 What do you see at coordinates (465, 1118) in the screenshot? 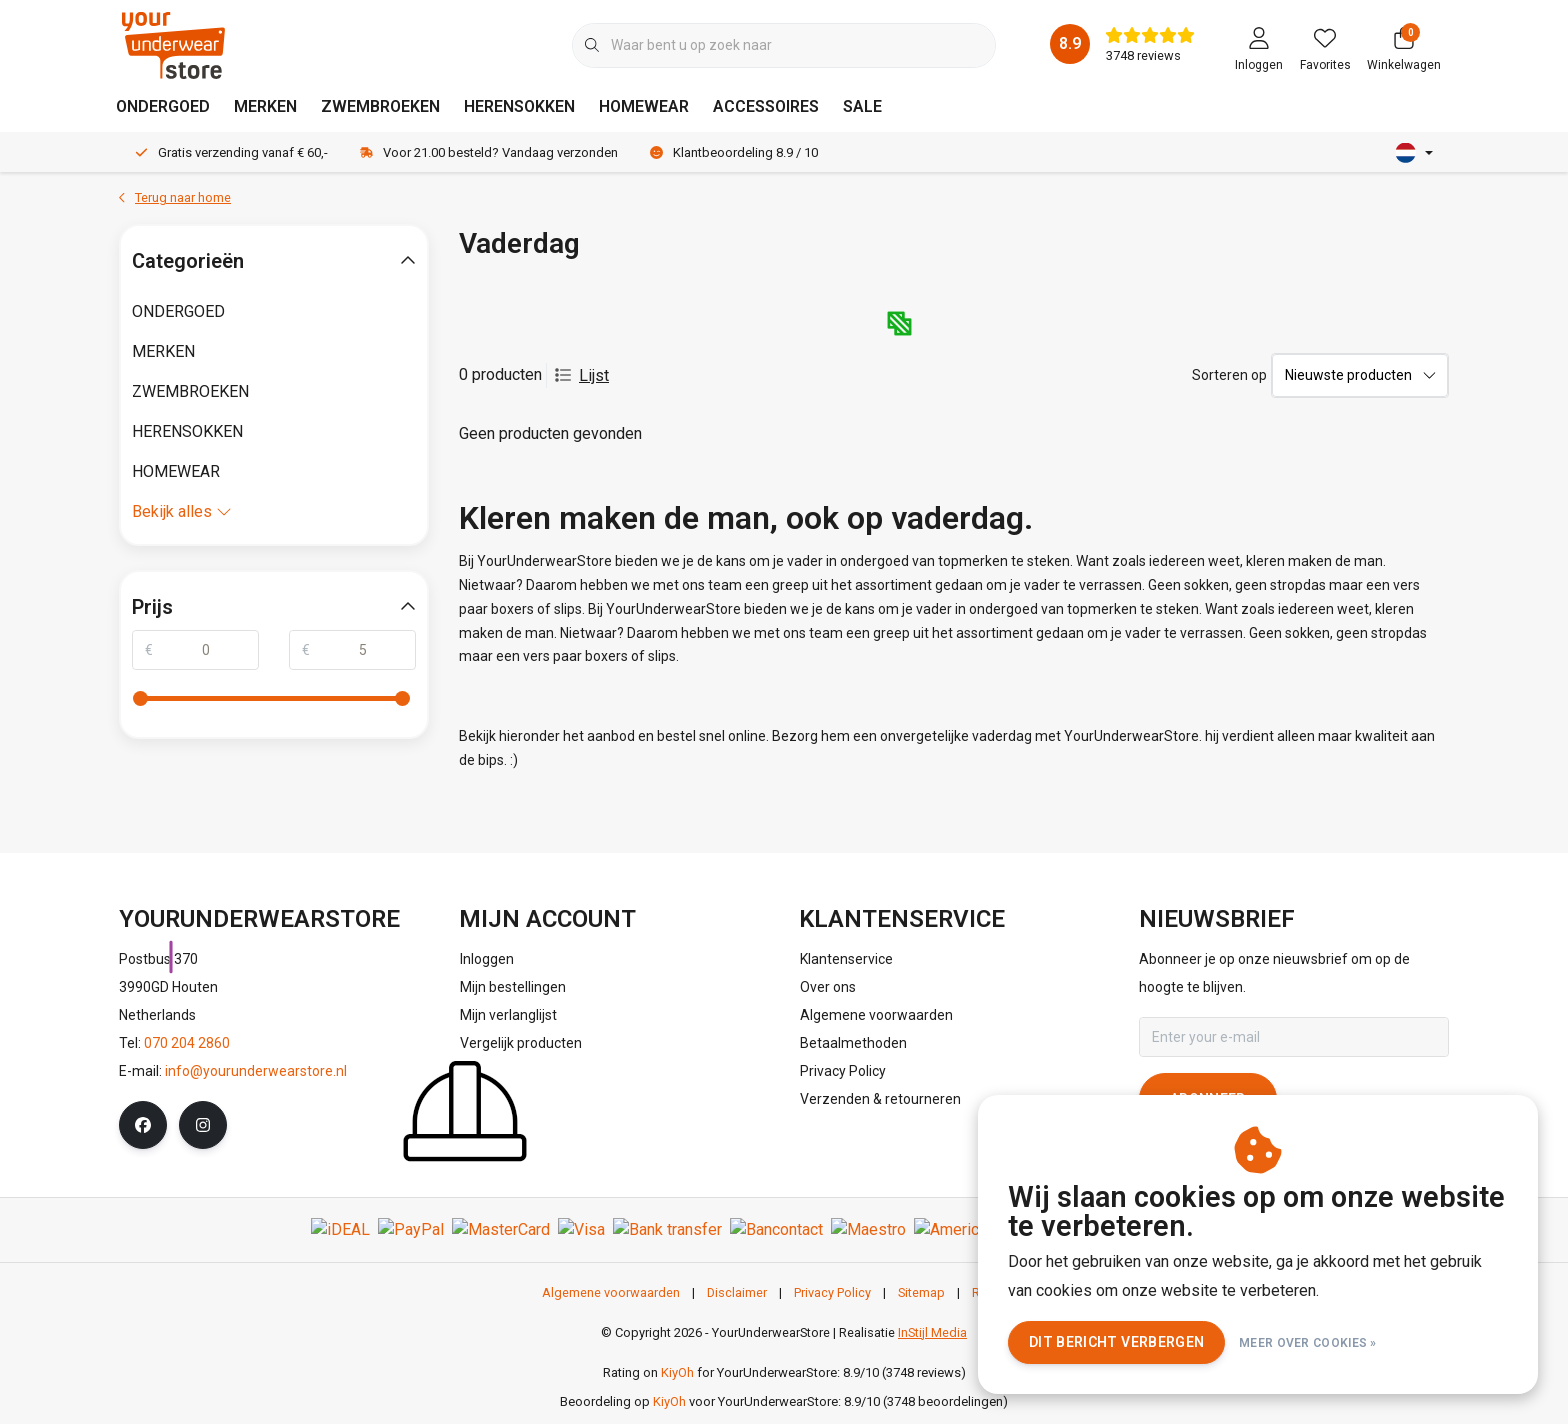
I see `access construction or safety settings` at bounding box center [465, 1118].